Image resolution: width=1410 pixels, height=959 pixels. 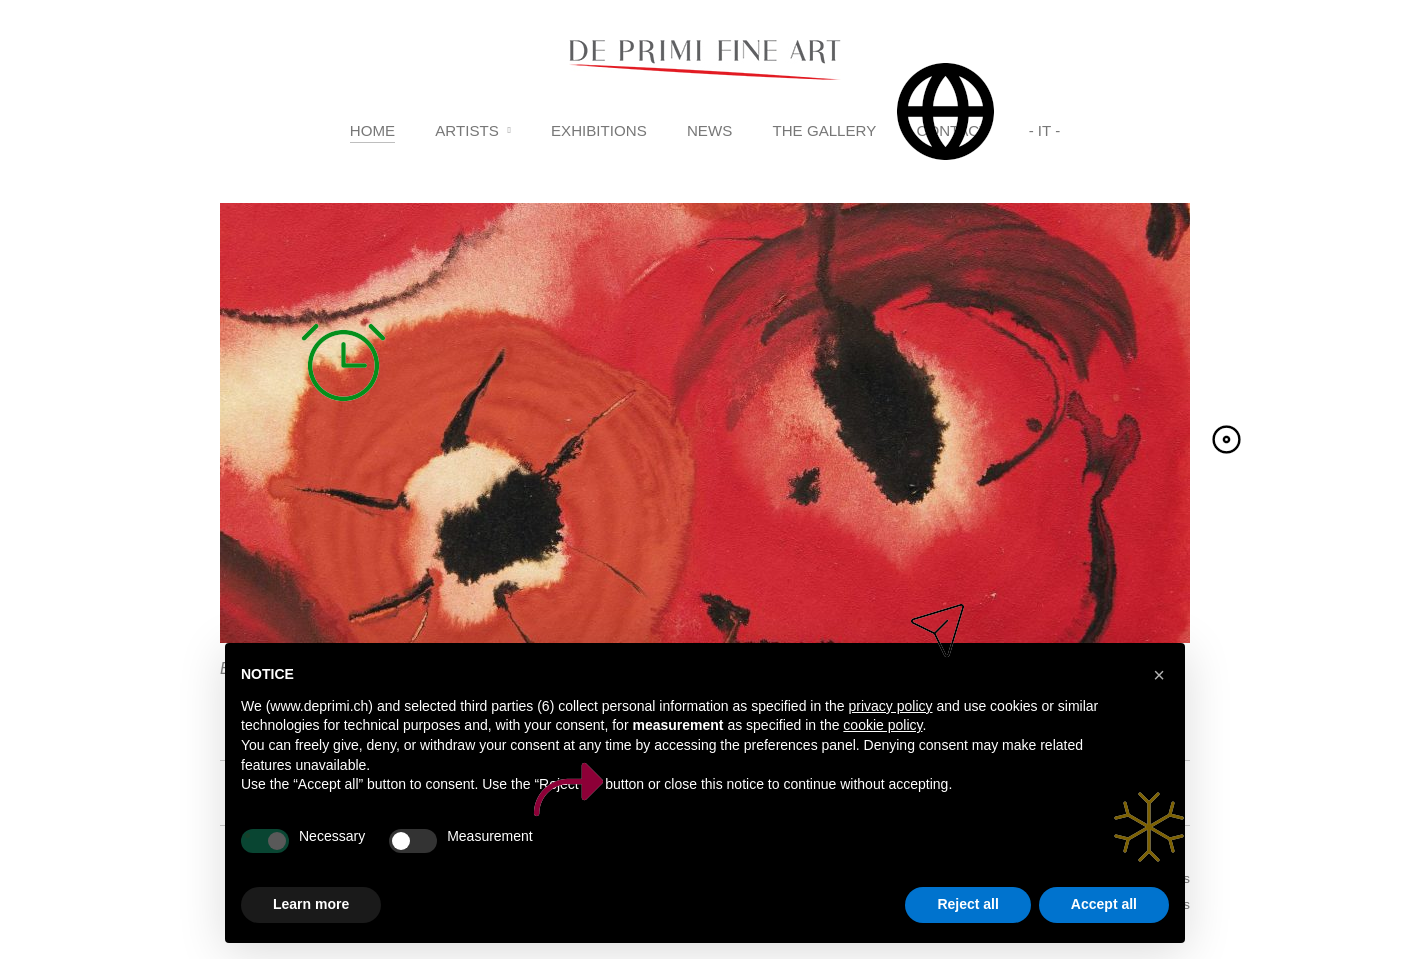 What do you see at coordinates (1226, 439) in the screenshot?
I see `play or access music library` at bounding box center [1226, 439].